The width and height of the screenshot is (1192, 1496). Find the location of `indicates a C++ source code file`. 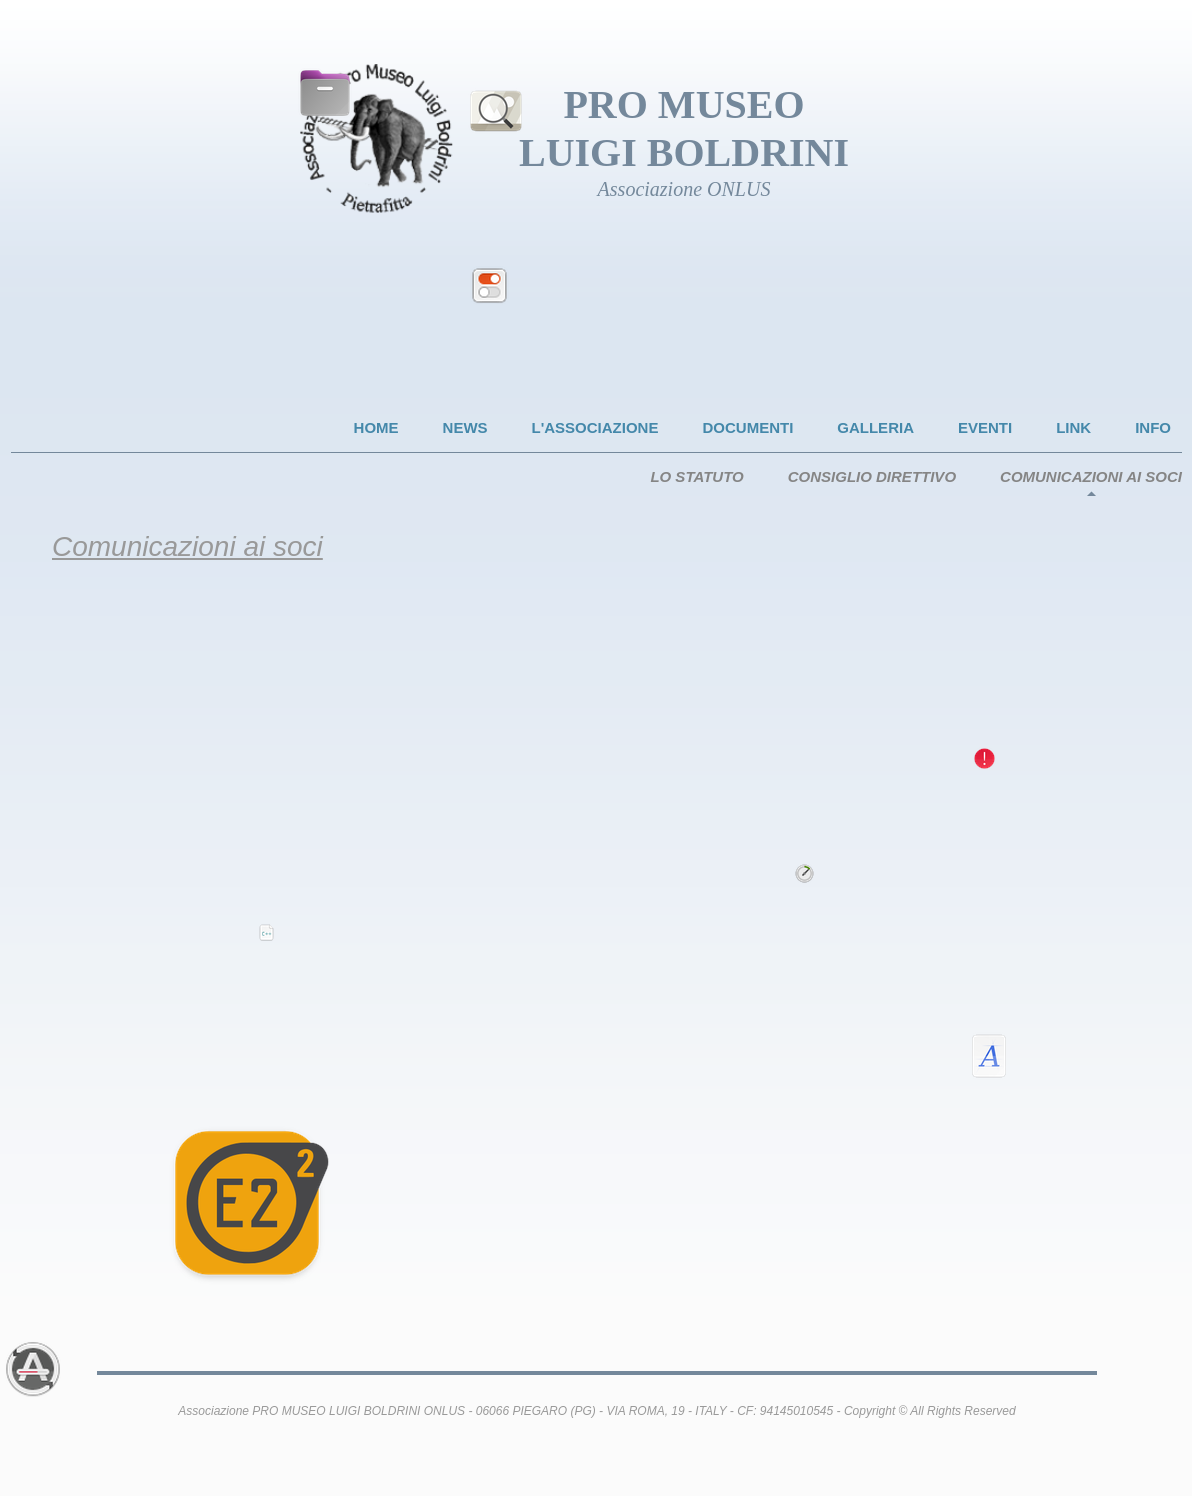

indicates a C++ source code file is located at coordinates (266, 932).